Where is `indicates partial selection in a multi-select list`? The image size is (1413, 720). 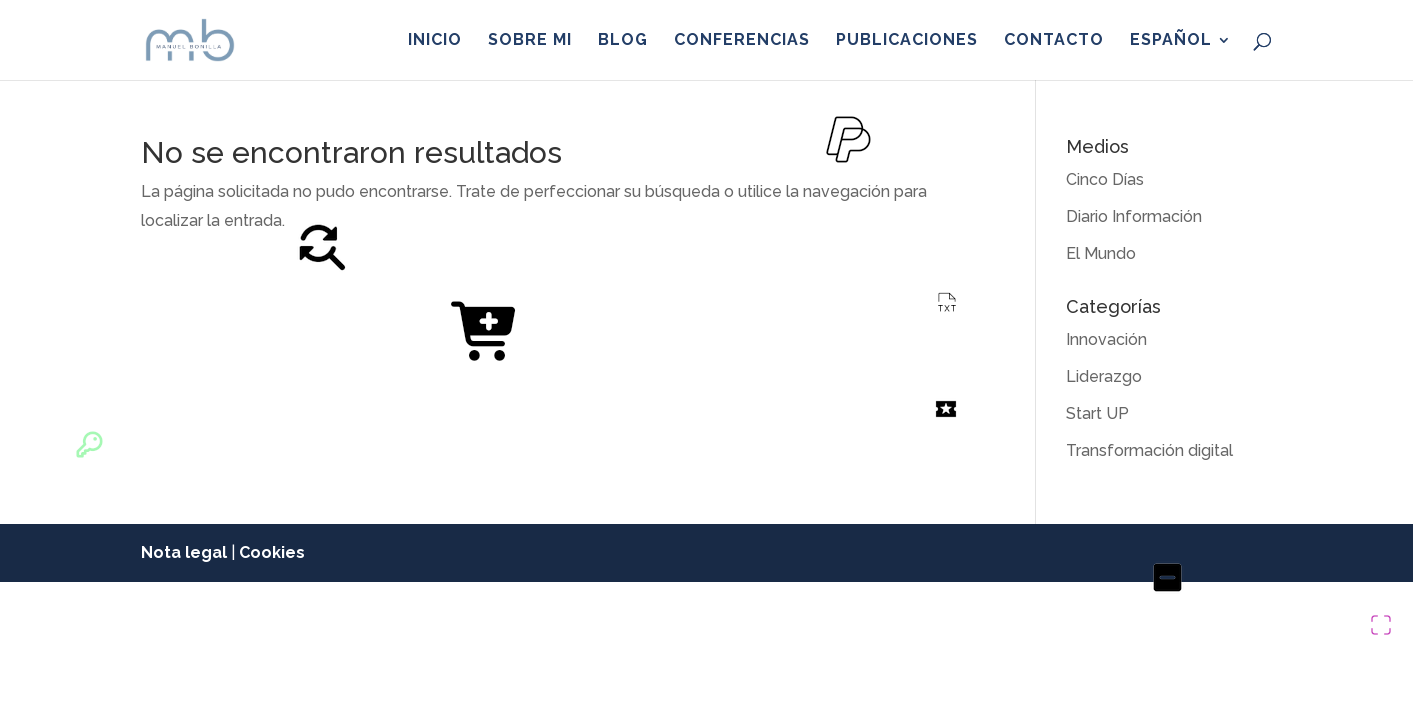 indicates partial selection in a multi-select list is located at coordinates (1167, 577).